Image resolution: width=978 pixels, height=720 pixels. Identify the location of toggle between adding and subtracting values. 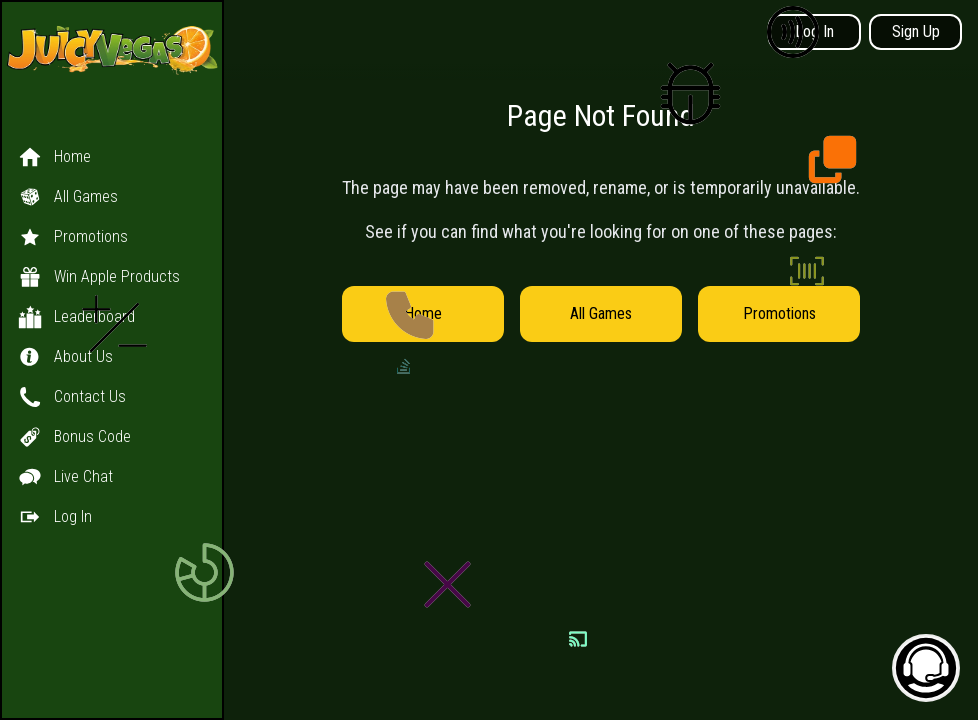
(114, 327).